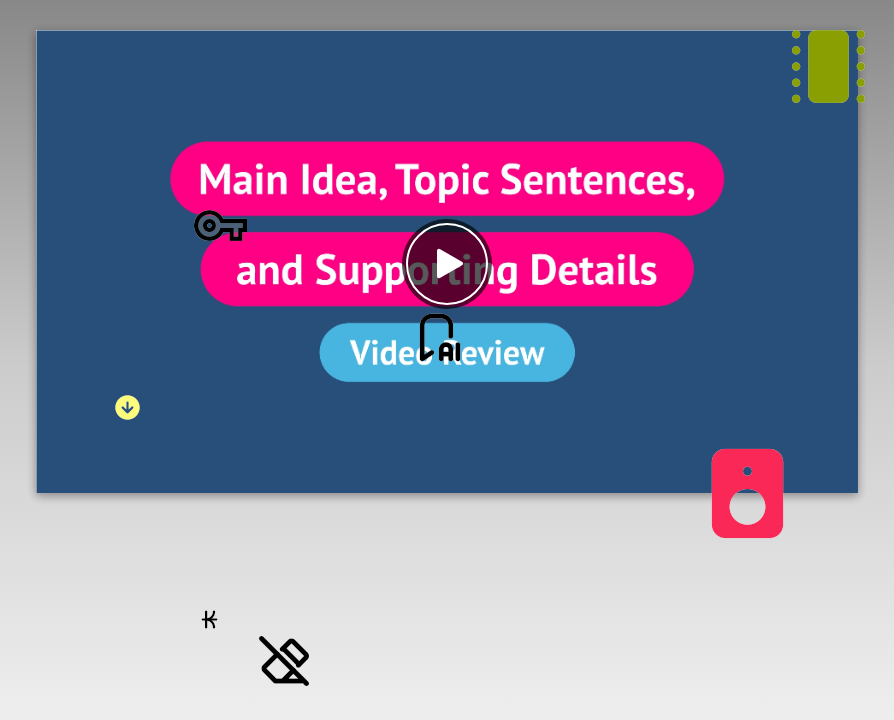 The image size is (894, 720). I want to click on eraser tool is disabled, so click(284, 661).